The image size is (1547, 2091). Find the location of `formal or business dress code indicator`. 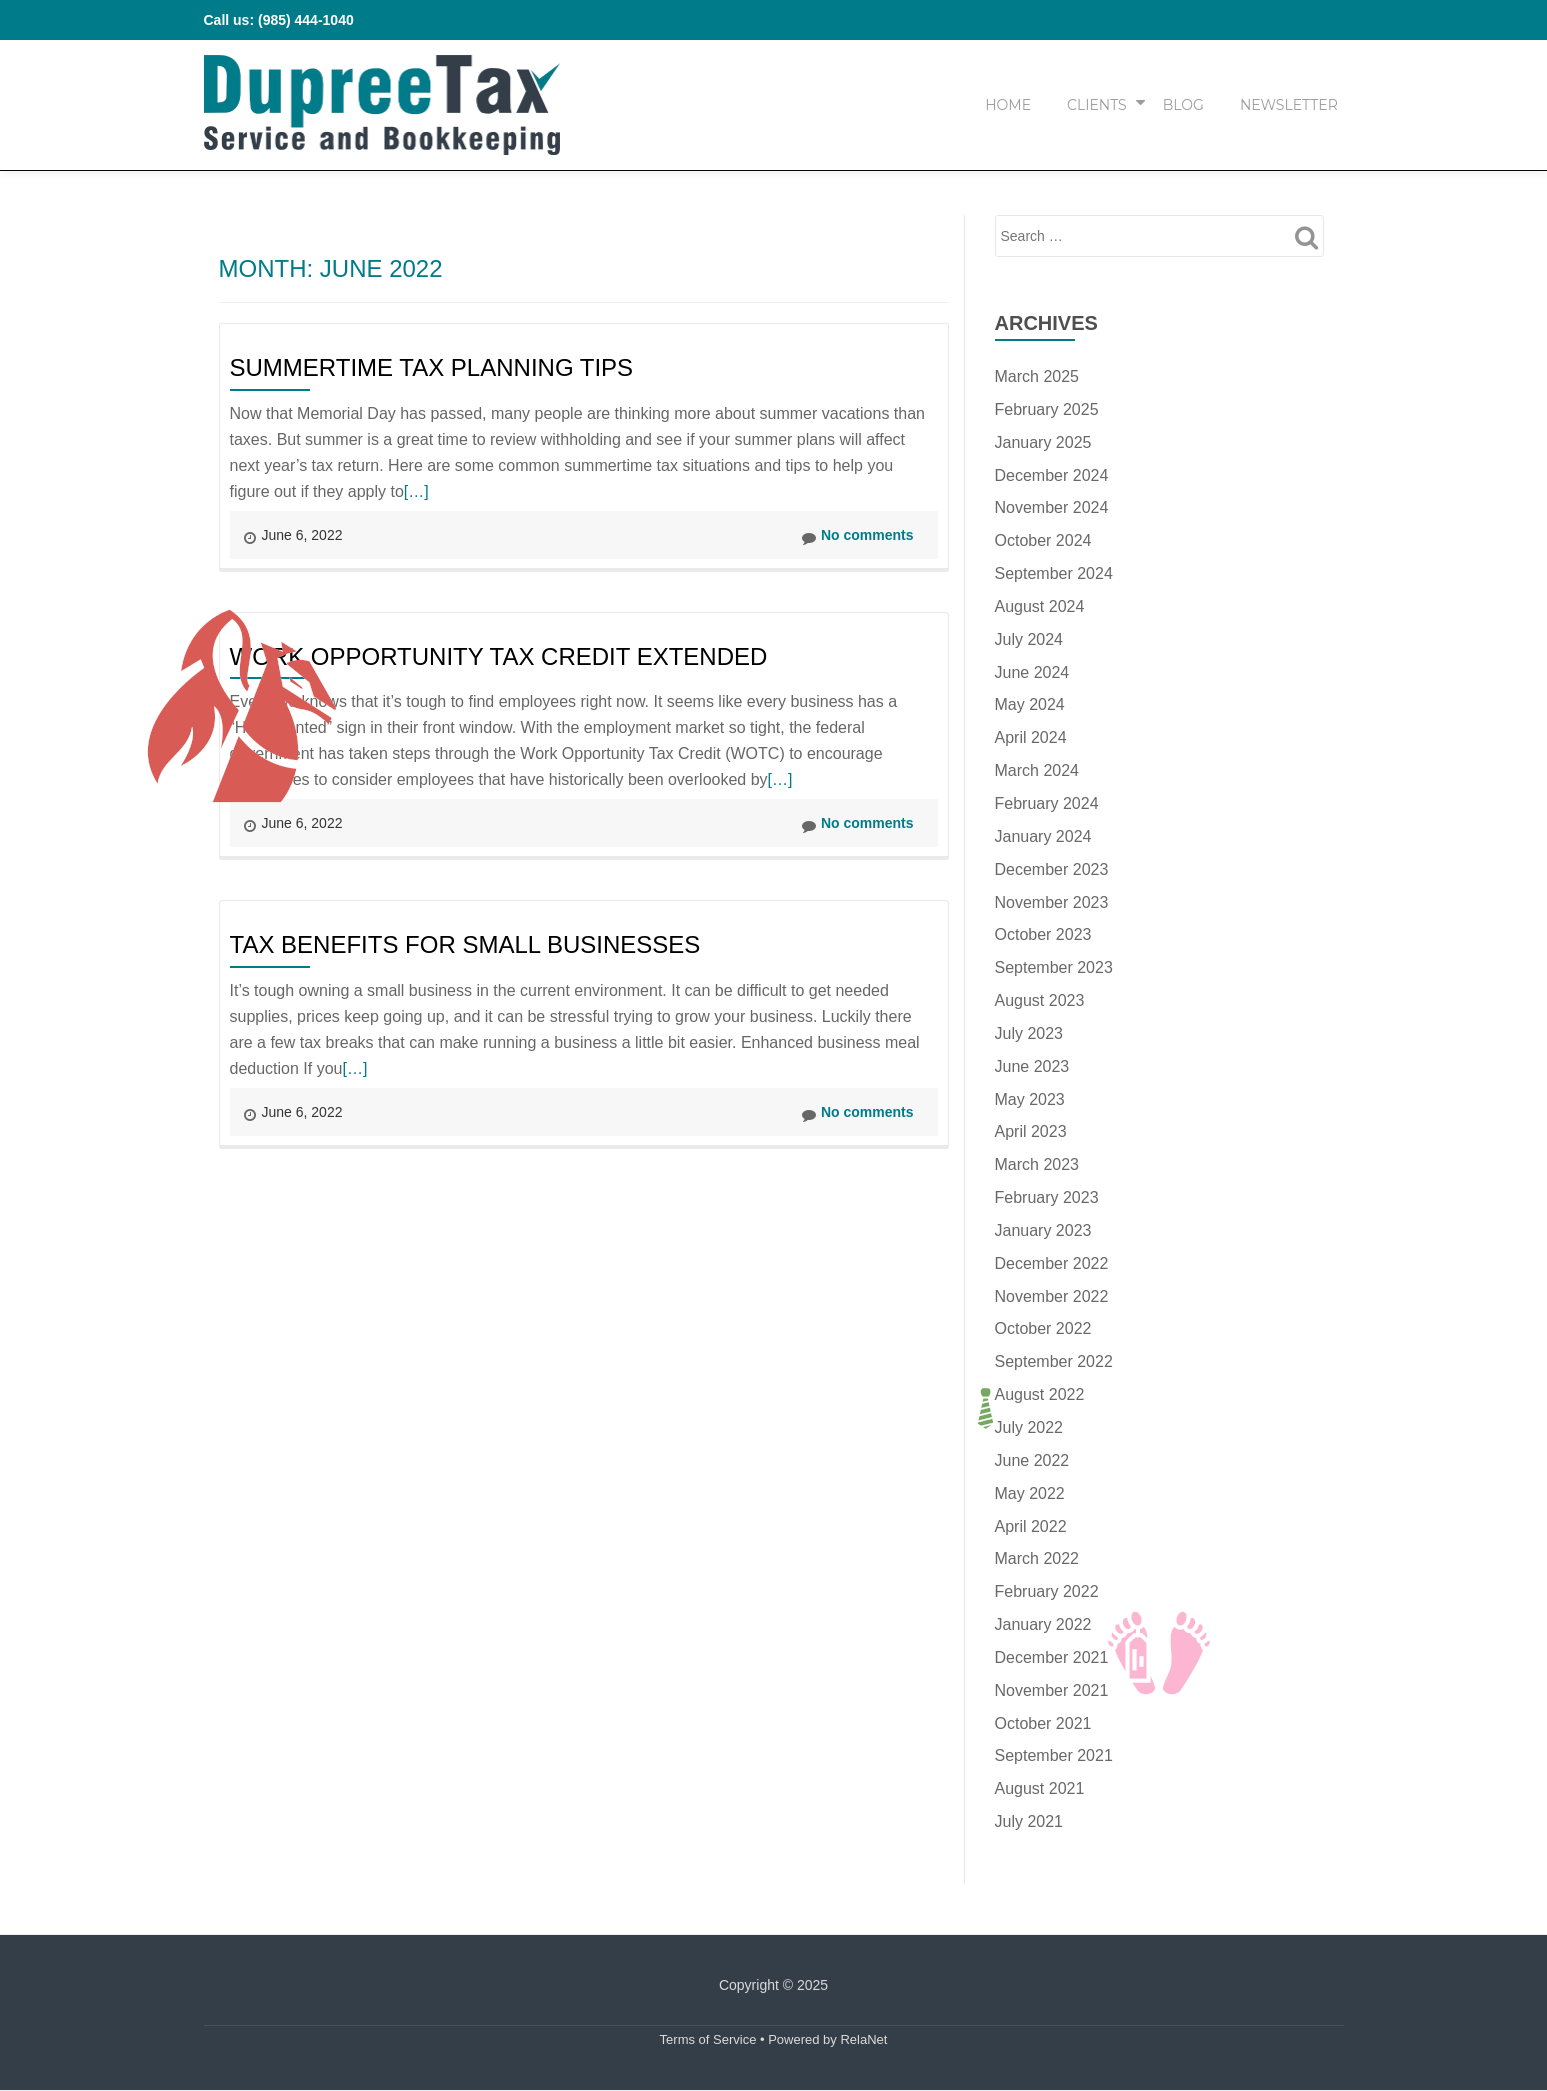

formal or business dress code indicator is located at coordinates (985, 1408).